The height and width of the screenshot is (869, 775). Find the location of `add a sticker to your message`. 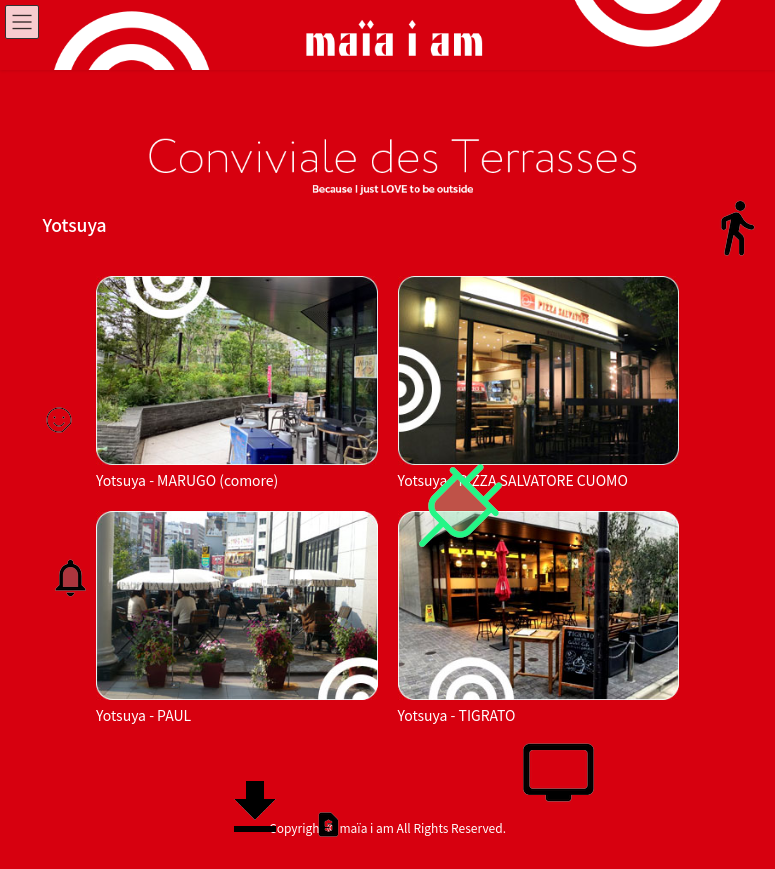

add a sticker to your message is located at coordinates (59, 420).